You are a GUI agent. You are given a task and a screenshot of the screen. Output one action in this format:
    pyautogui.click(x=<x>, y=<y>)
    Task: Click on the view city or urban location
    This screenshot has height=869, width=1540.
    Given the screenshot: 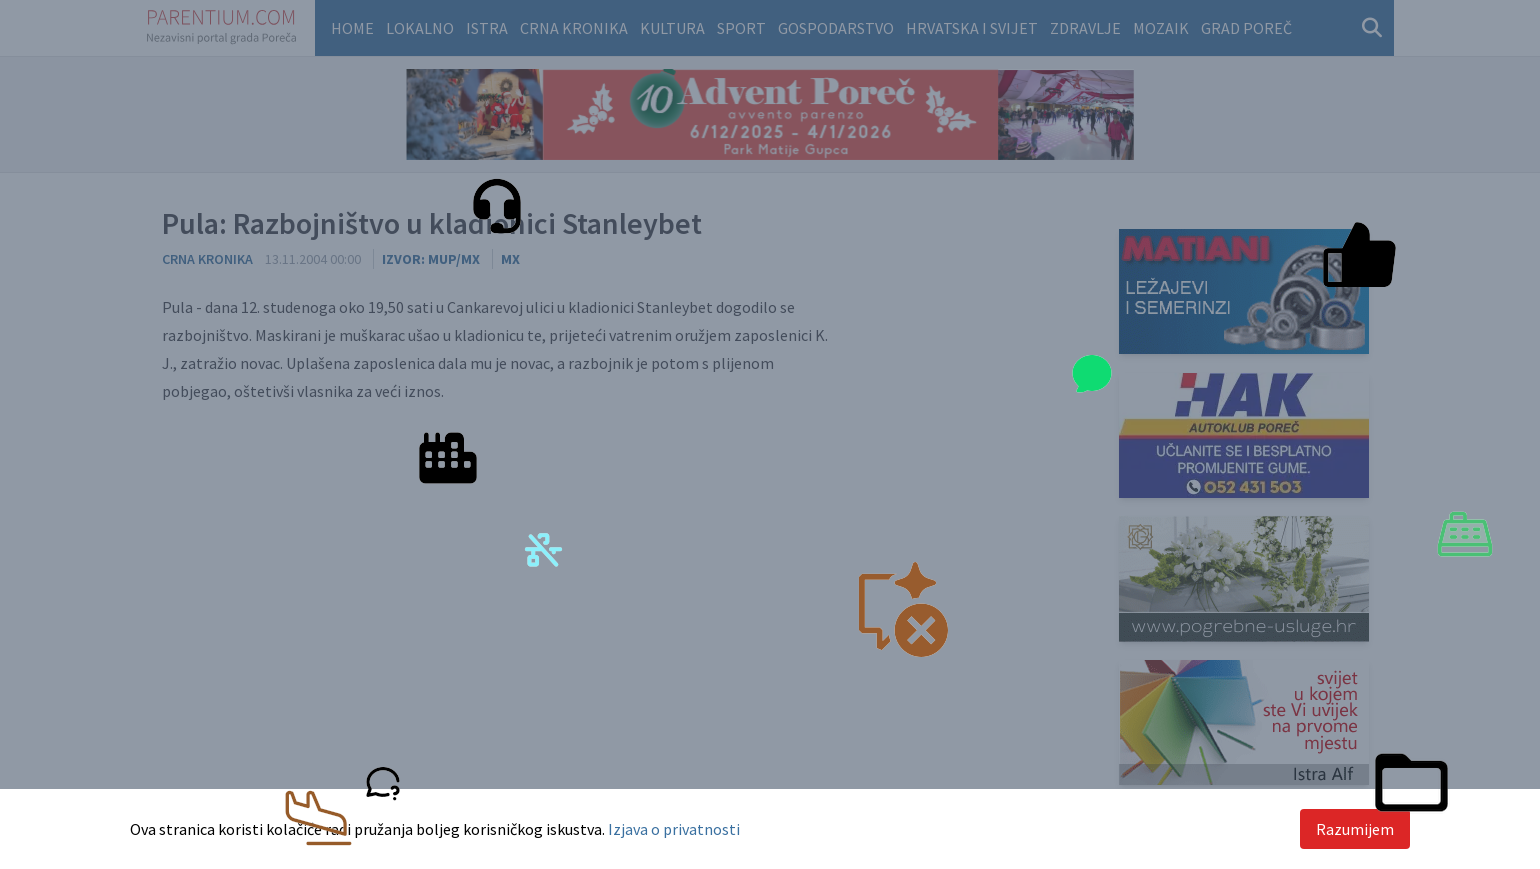 What is the action you would take?
    pyautogui.click(x=448, y=458)
    